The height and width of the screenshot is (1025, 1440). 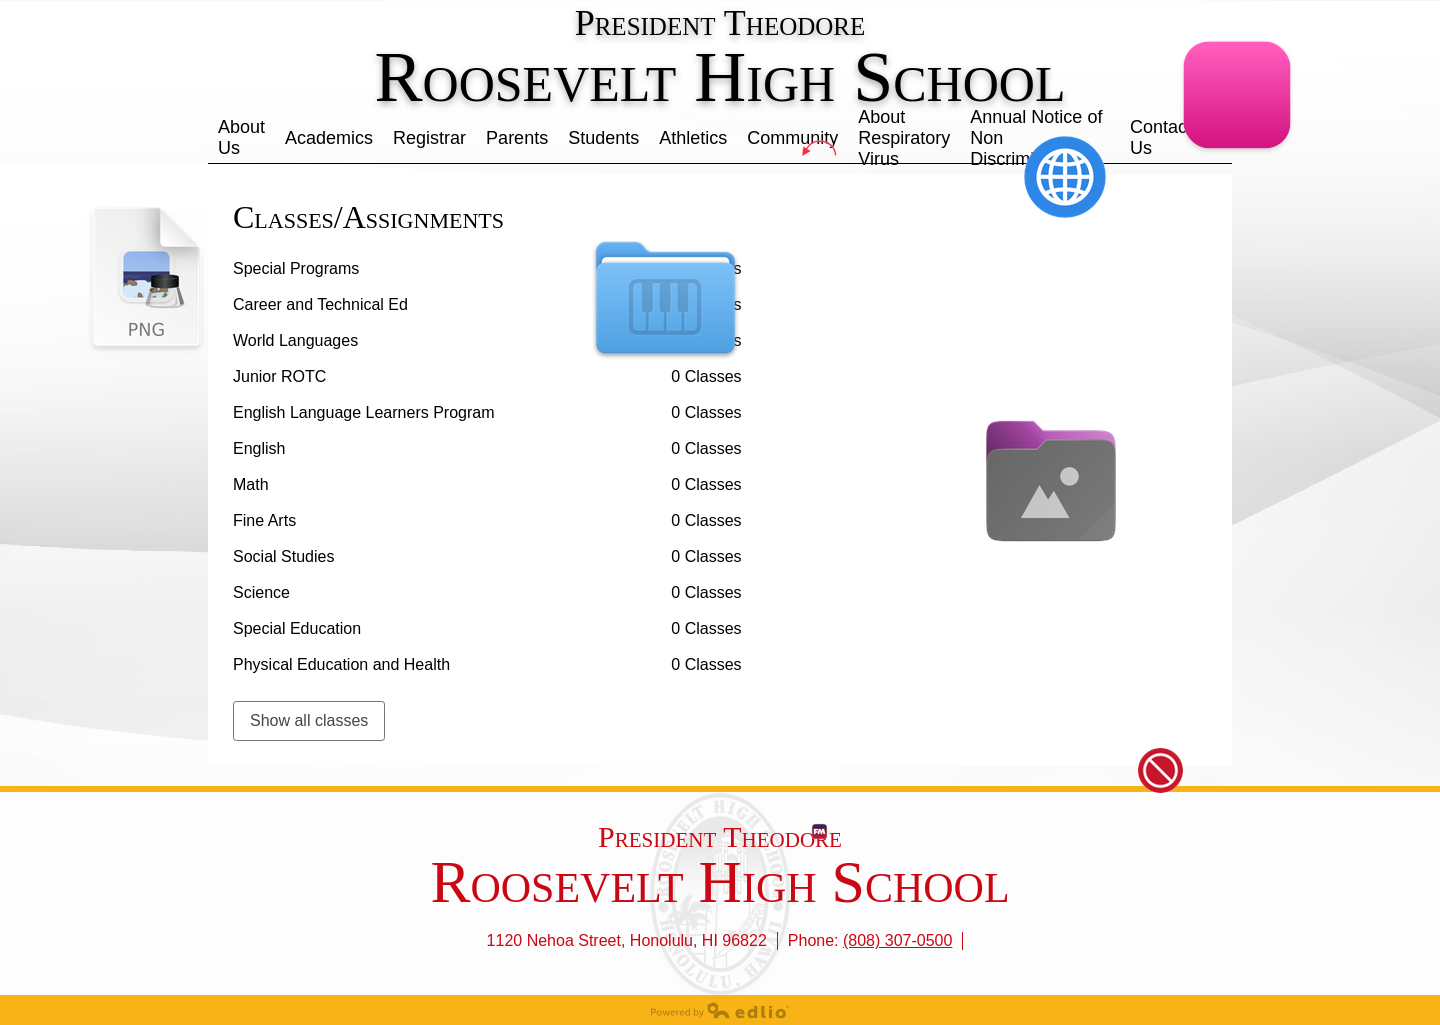 I want to click on open your pictures folder, so click(x=1051, y=481).